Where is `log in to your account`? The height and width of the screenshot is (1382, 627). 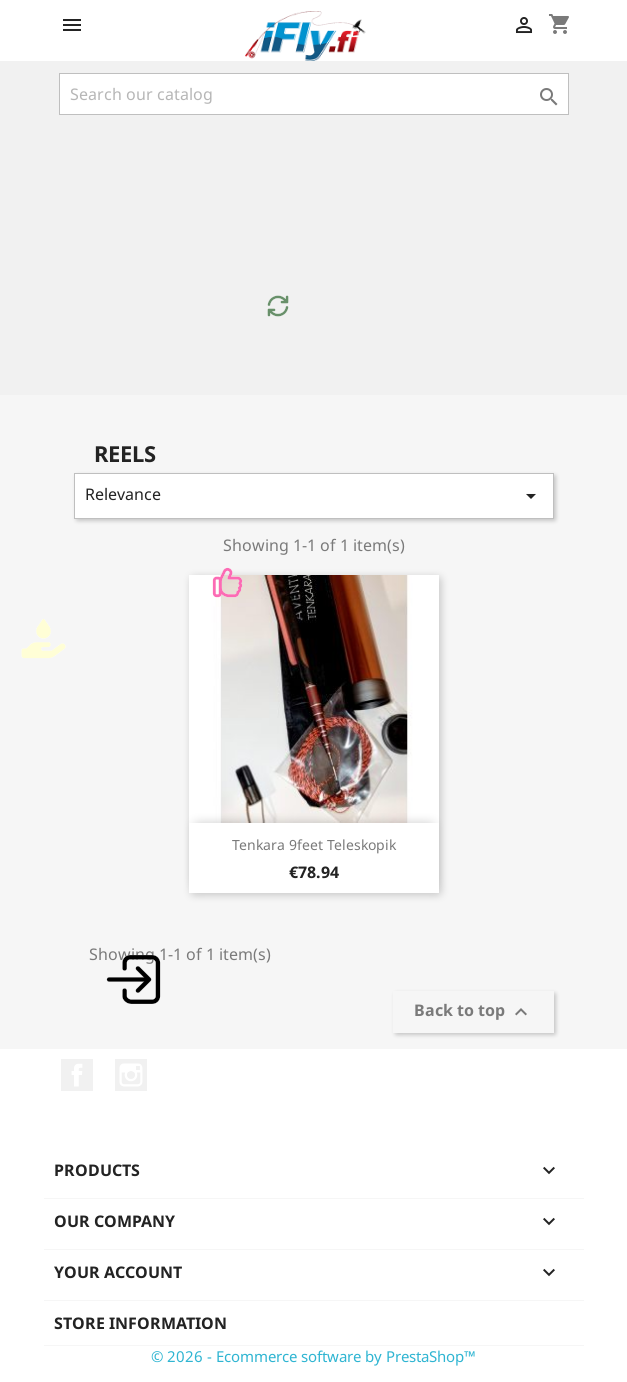 log in to your account is located at coordinates (133, 979).